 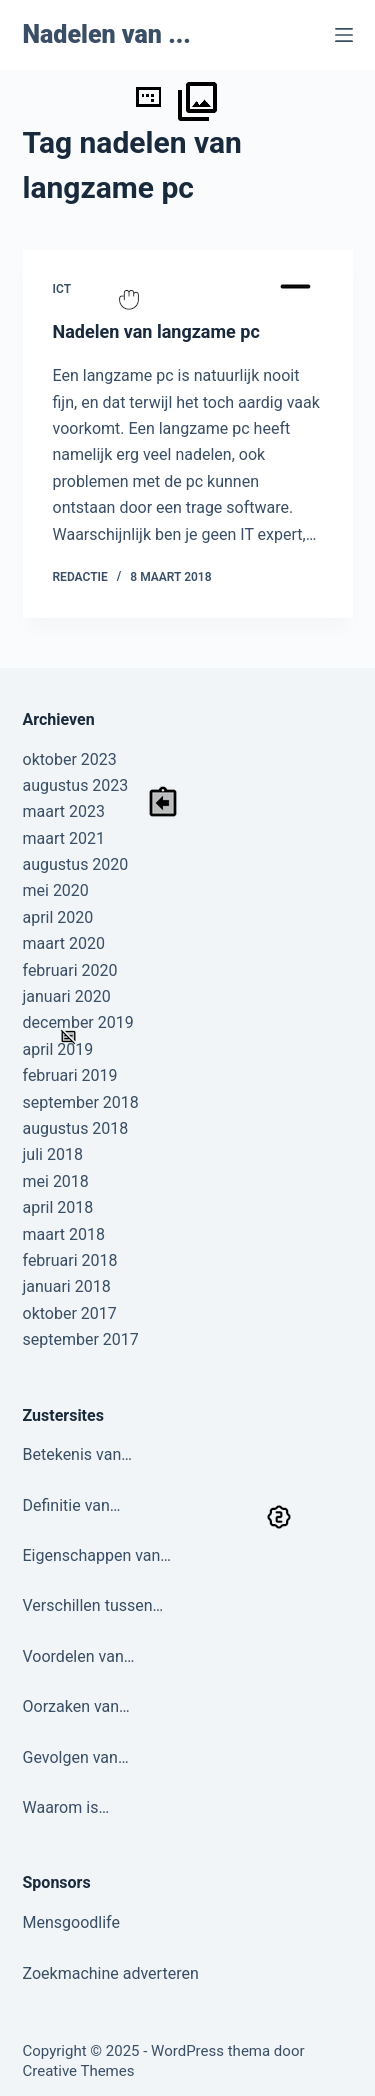 I want to click on adjust image aspect ratio settings, so click(x=149, y=97).